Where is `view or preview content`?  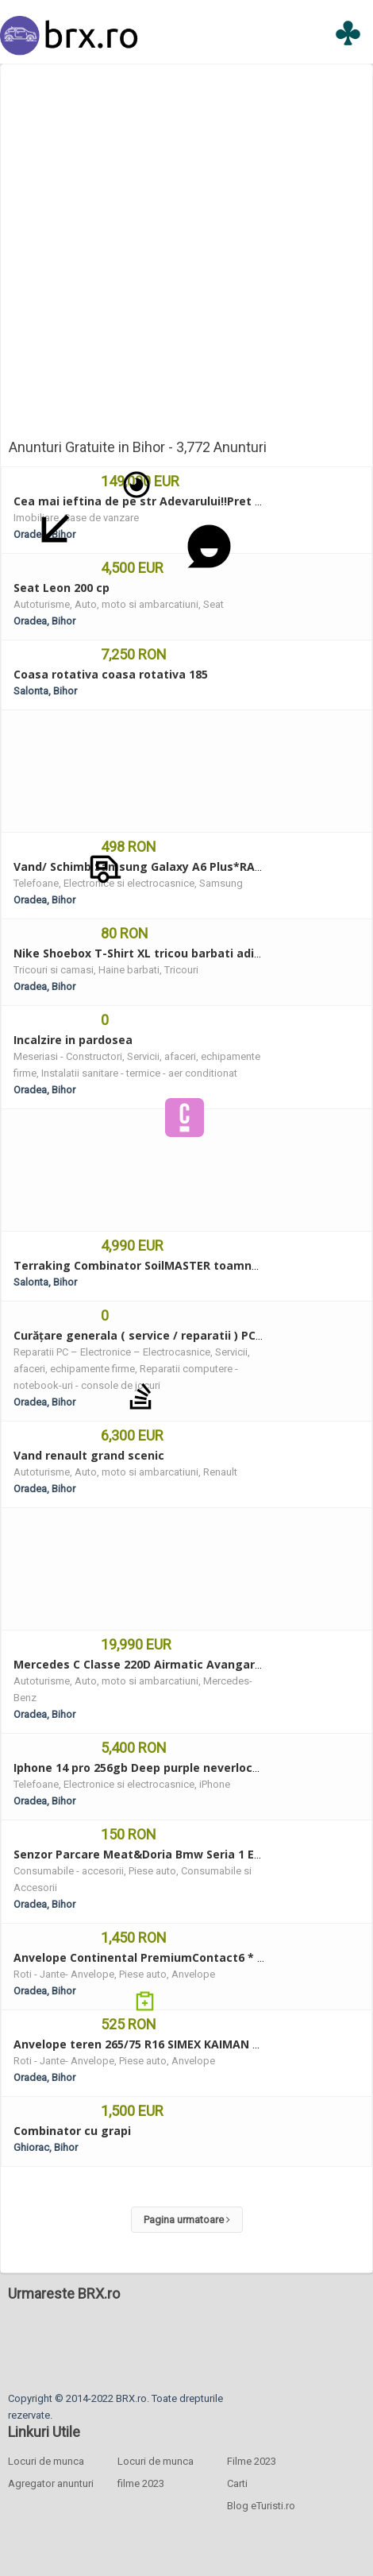
view or preview content is located at coordinates (137, 485).